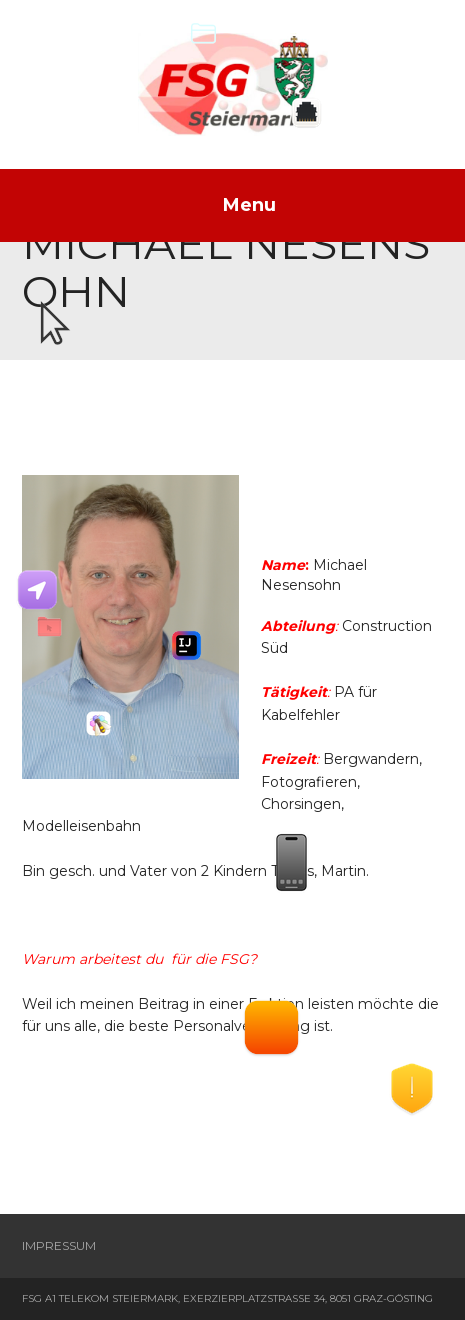 Image resolution: width=465 pixels, height=1320 pixels. What do you see at coordinates (56, 323) in the screenshot?
I see `cursor or pointer indicator` at bounding box center [56, 323].